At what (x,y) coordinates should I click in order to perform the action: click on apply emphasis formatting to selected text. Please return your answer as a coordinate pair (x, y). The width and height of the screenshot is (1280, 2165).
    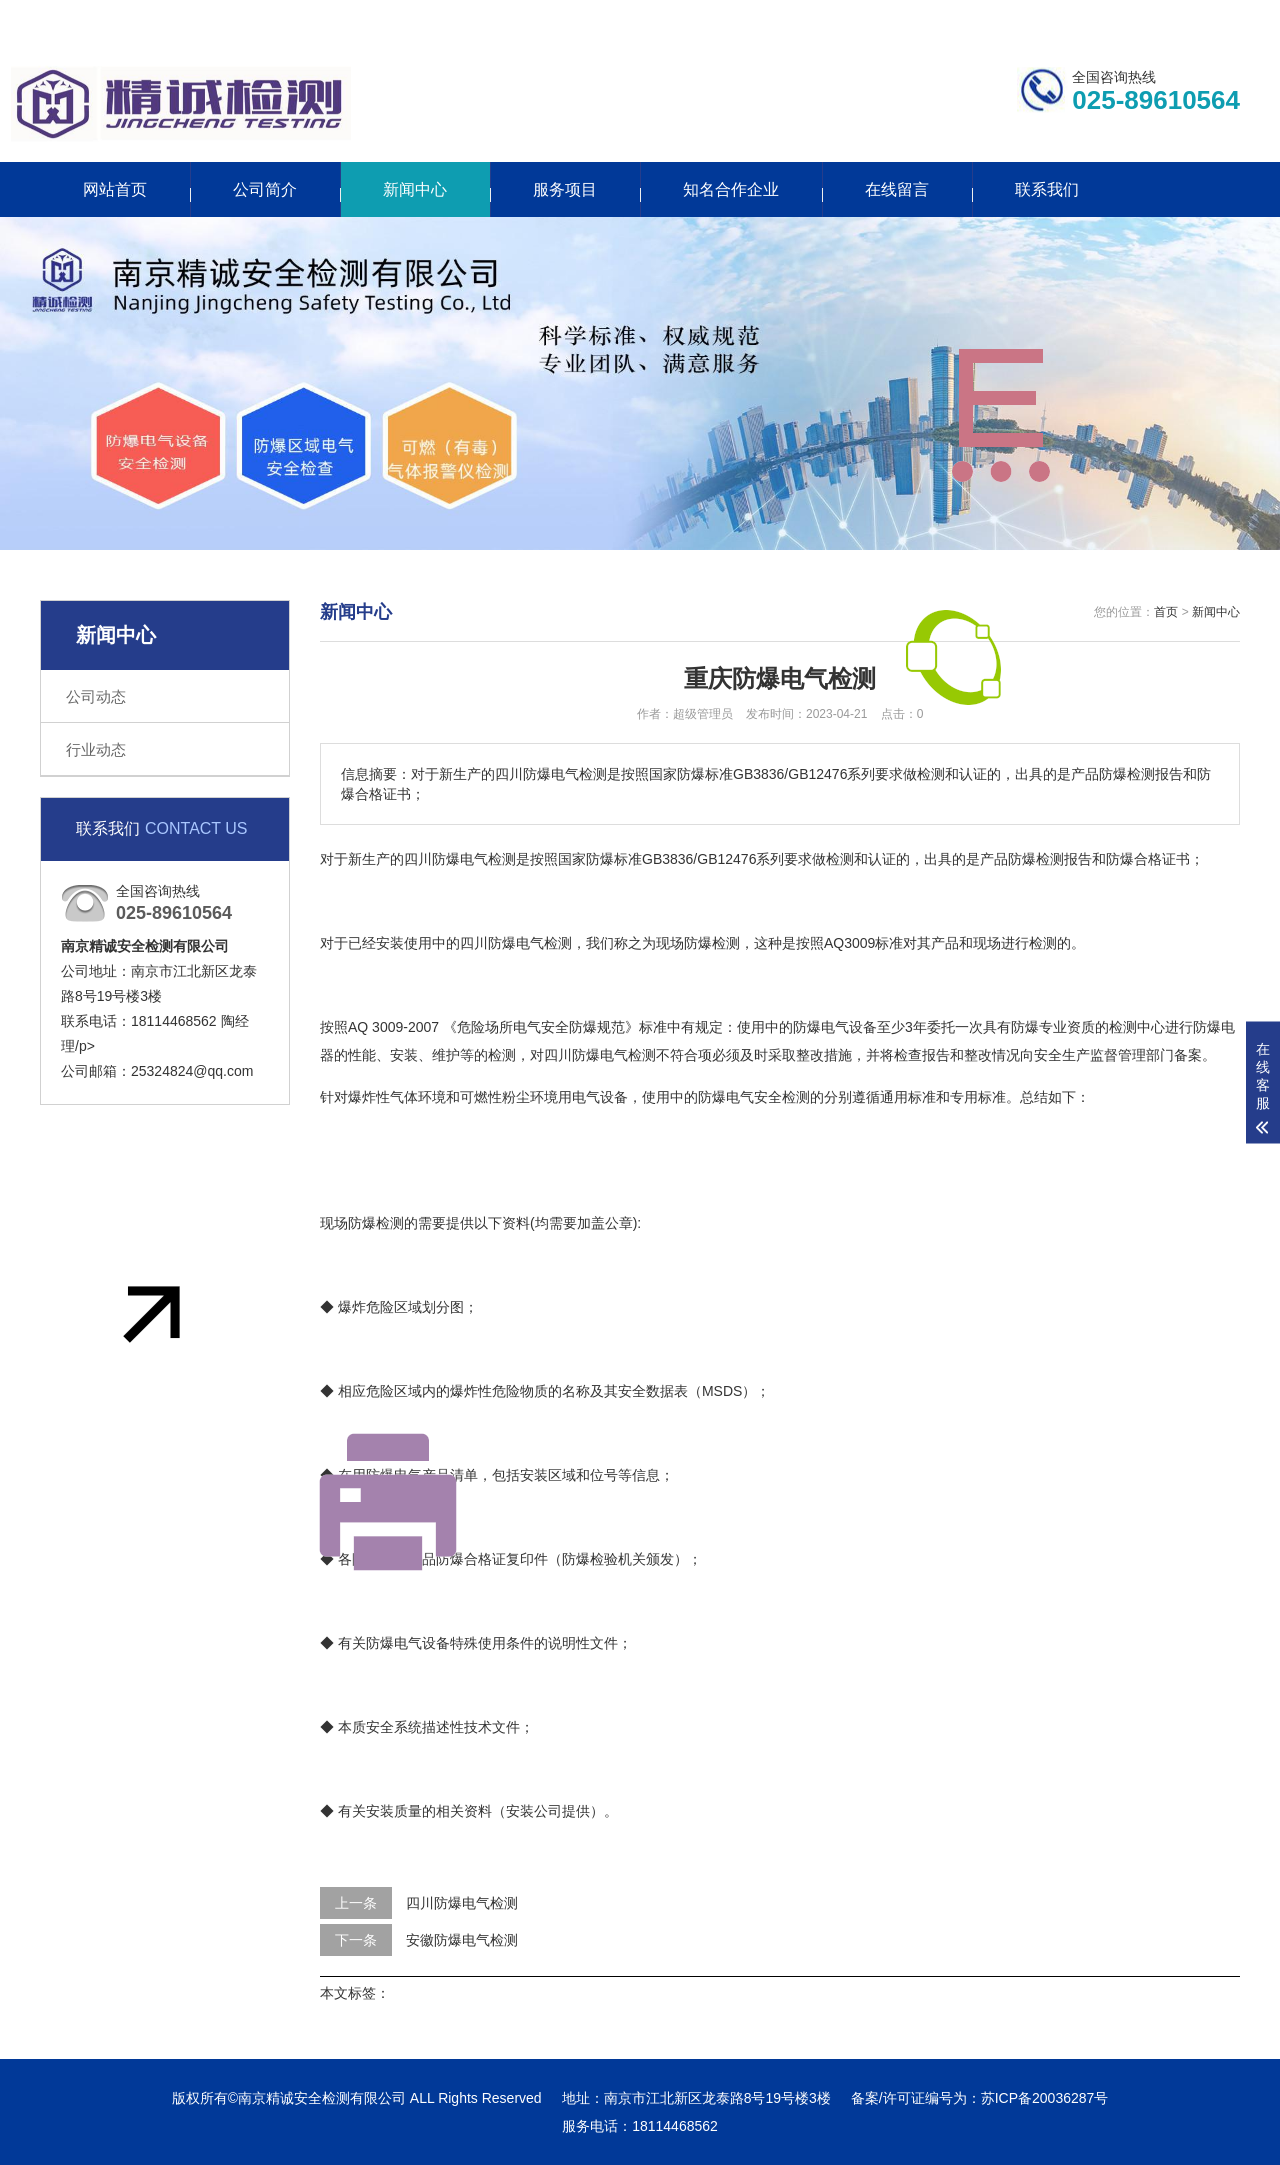
    Looking at the image, I should click on (1001, 412).